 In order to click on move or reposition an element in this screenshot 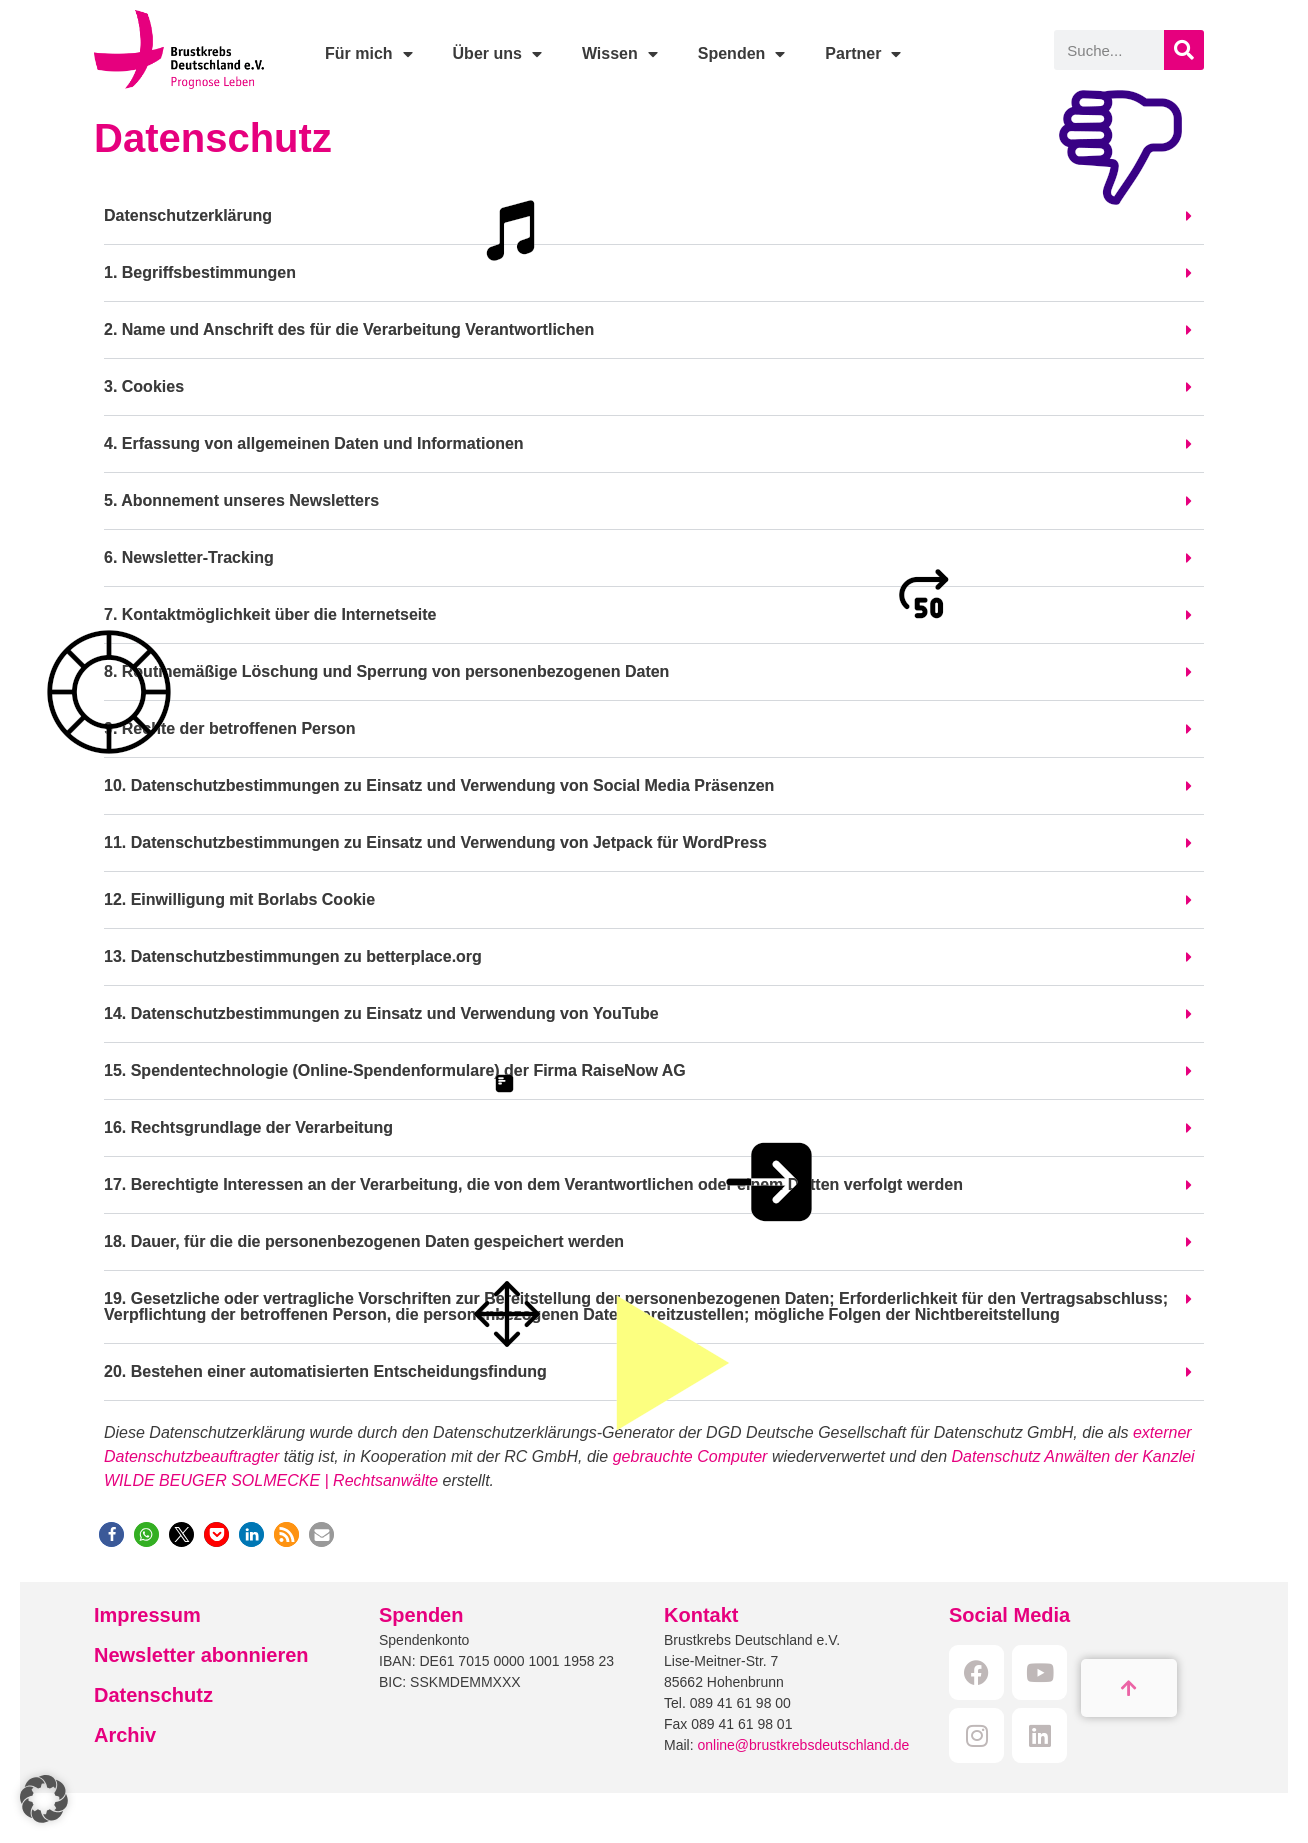, I will do `click(507, 1314)`.